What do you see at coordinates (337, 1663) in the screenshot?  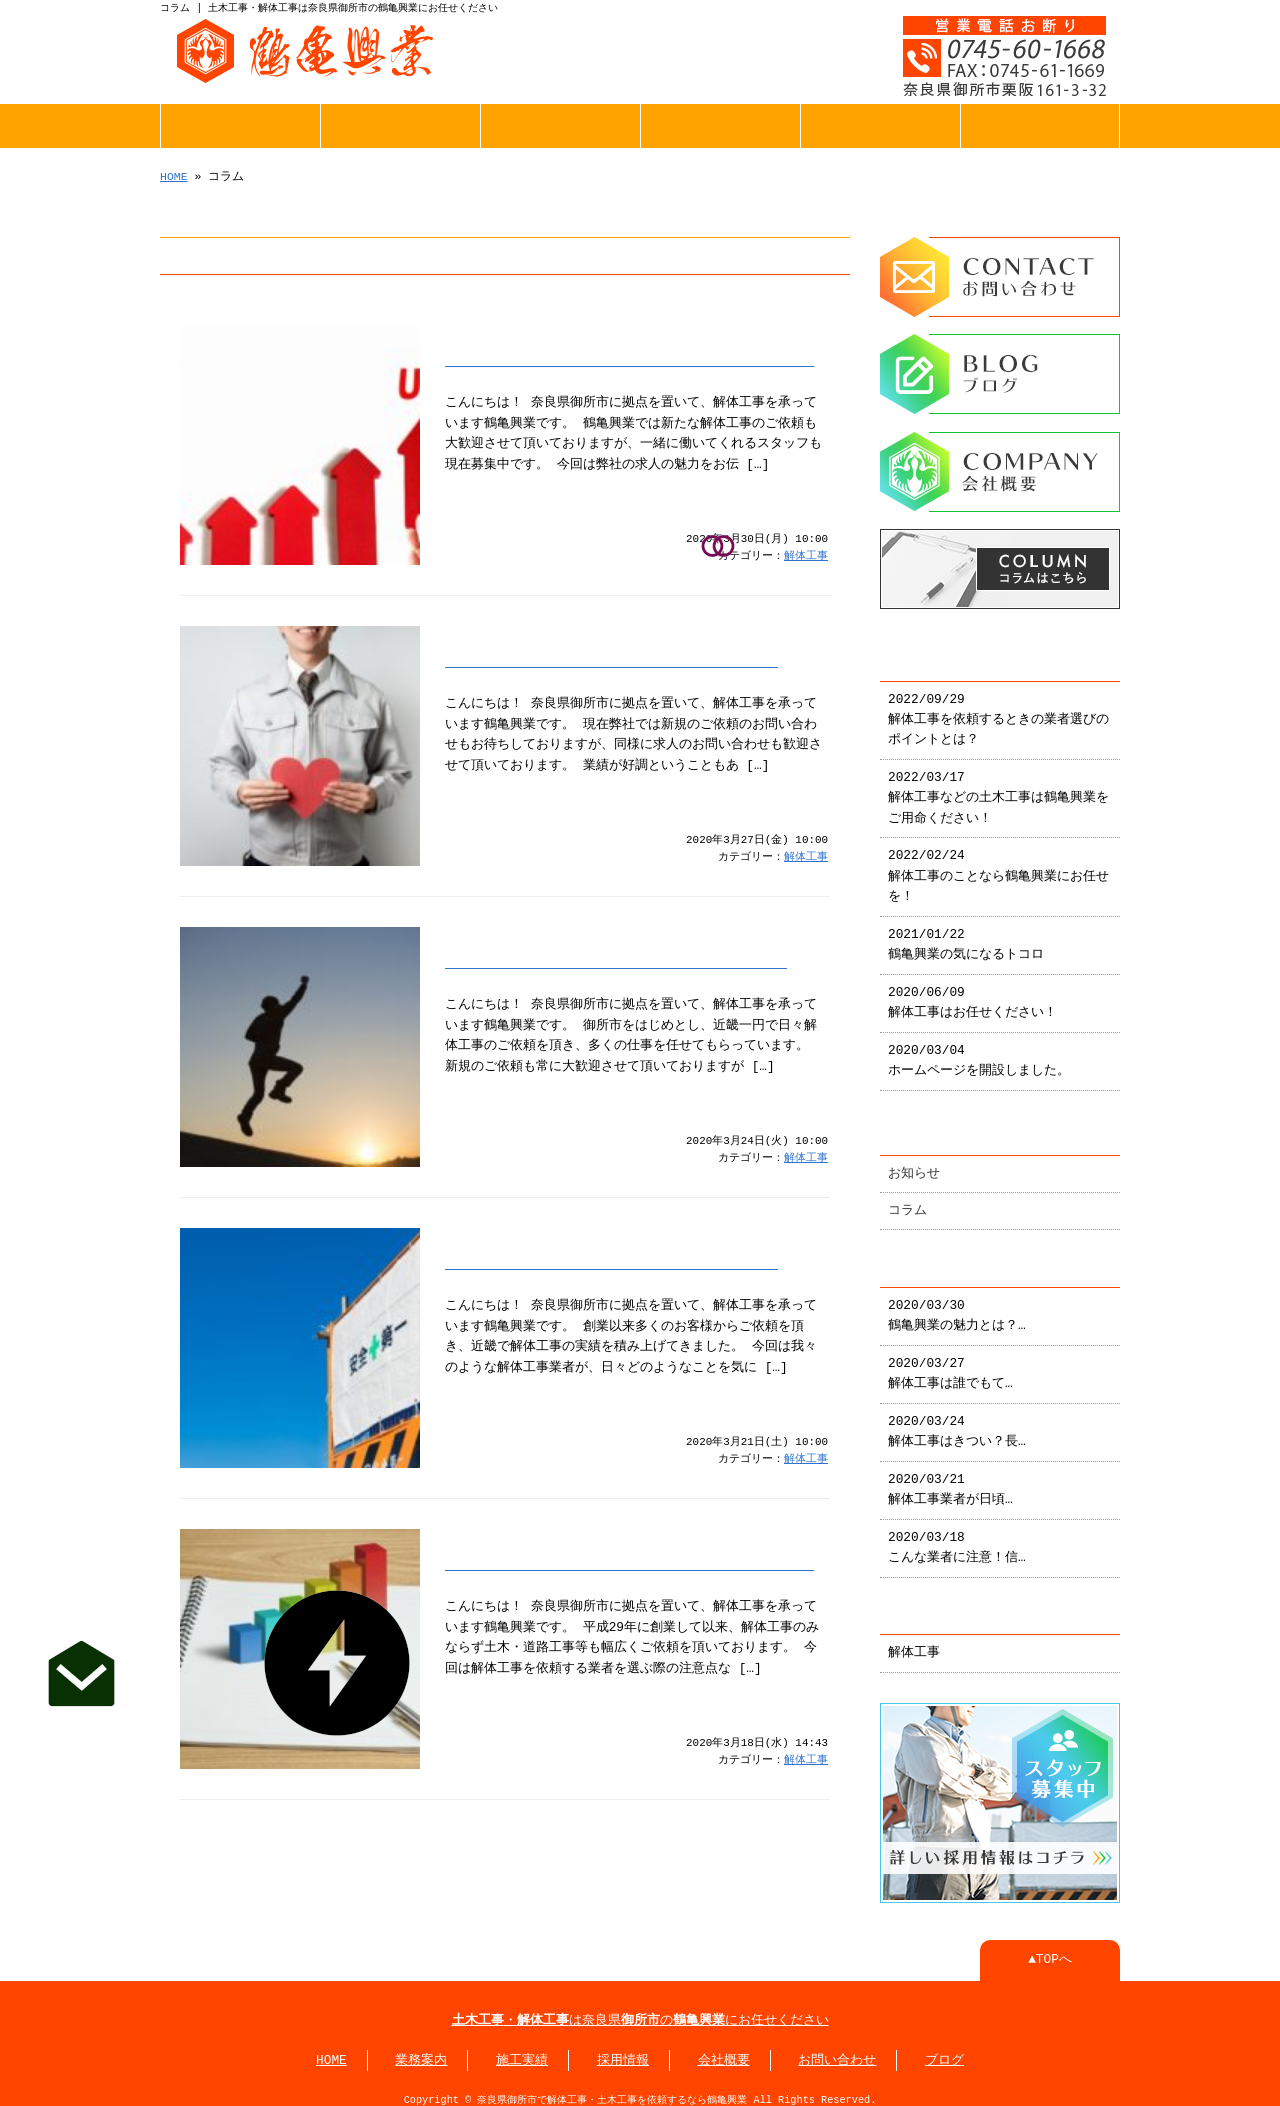 I see `play media from disc drive` at bounding box center [337, 1663].